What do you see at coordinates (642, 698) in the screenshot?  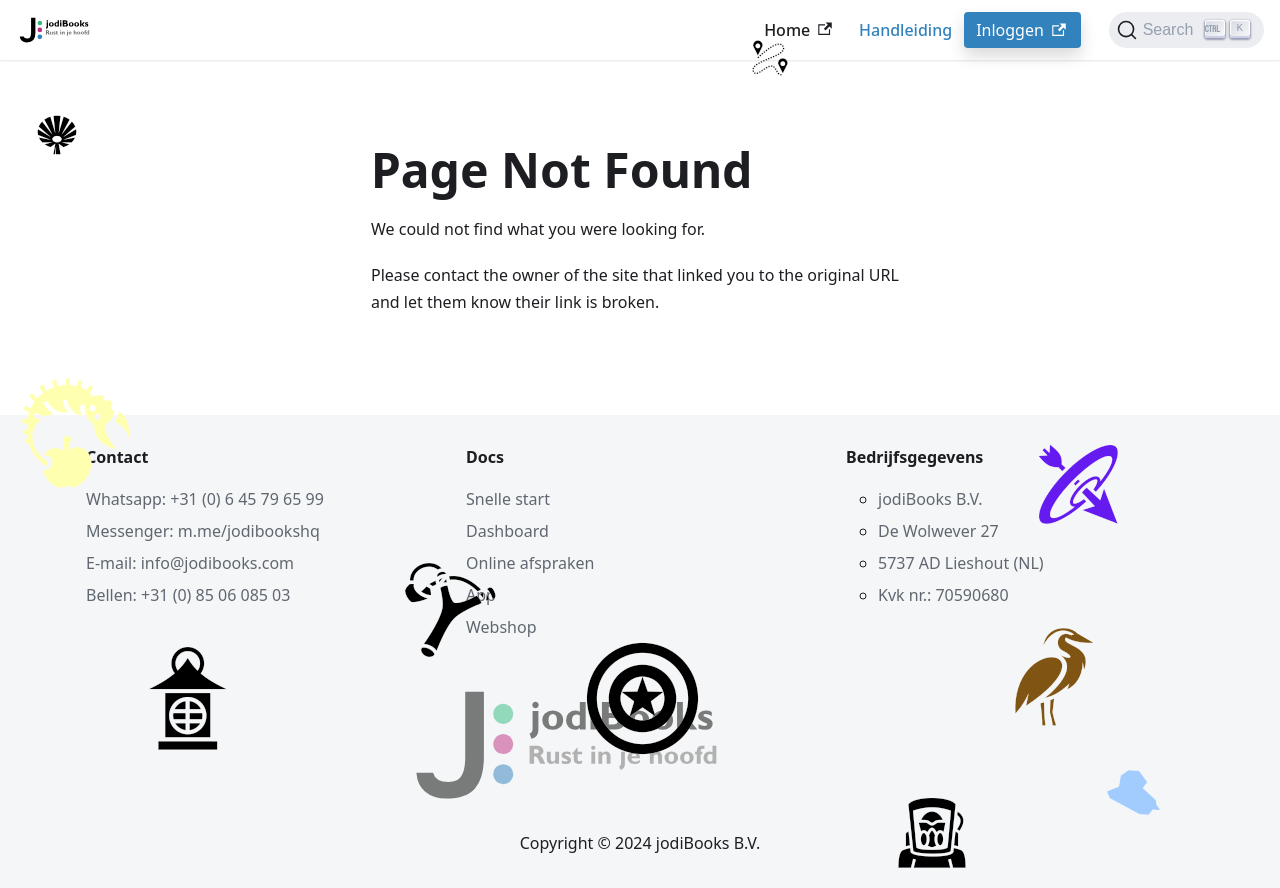 I see `represents american or patriotic-themed content` at bounding box center [642, 698].